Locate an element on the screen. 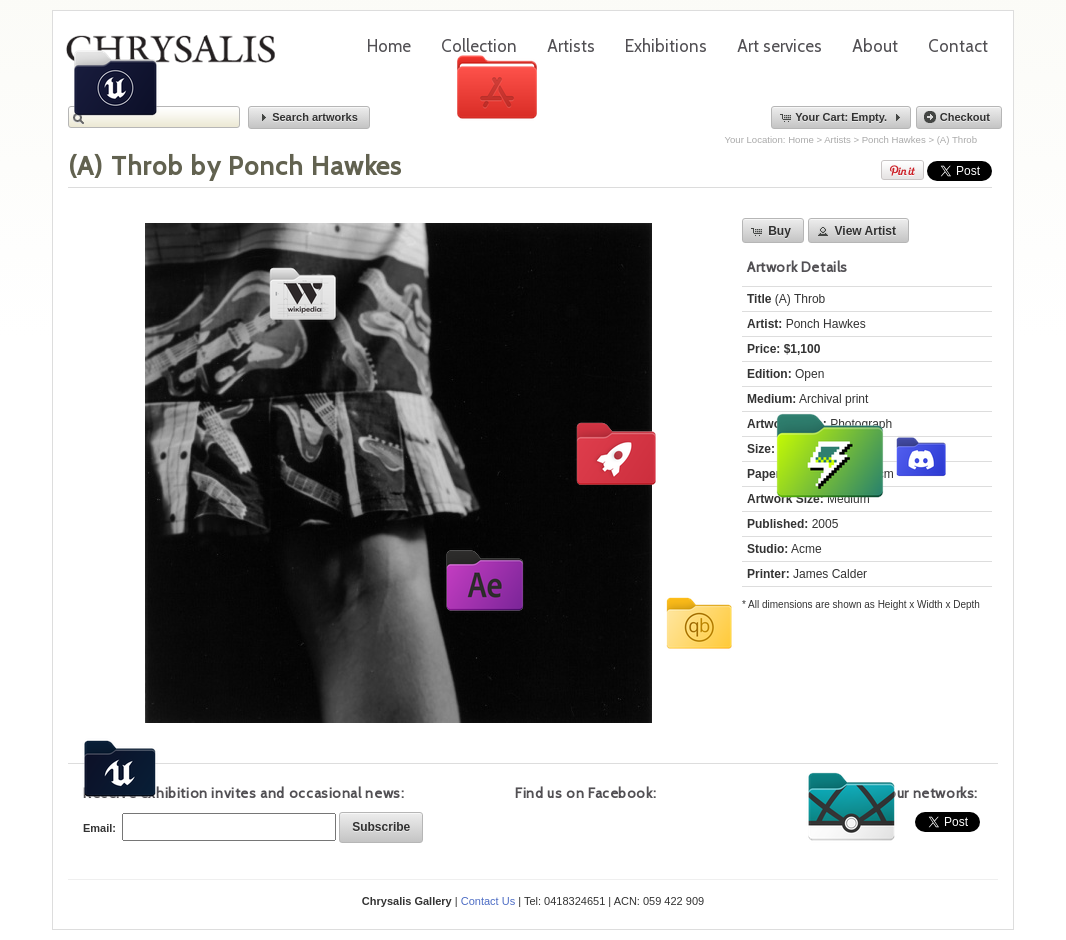 The height and width of the screenshot is (940, 1066). open your GameJolt games folder is located at coordinates (829, 458).